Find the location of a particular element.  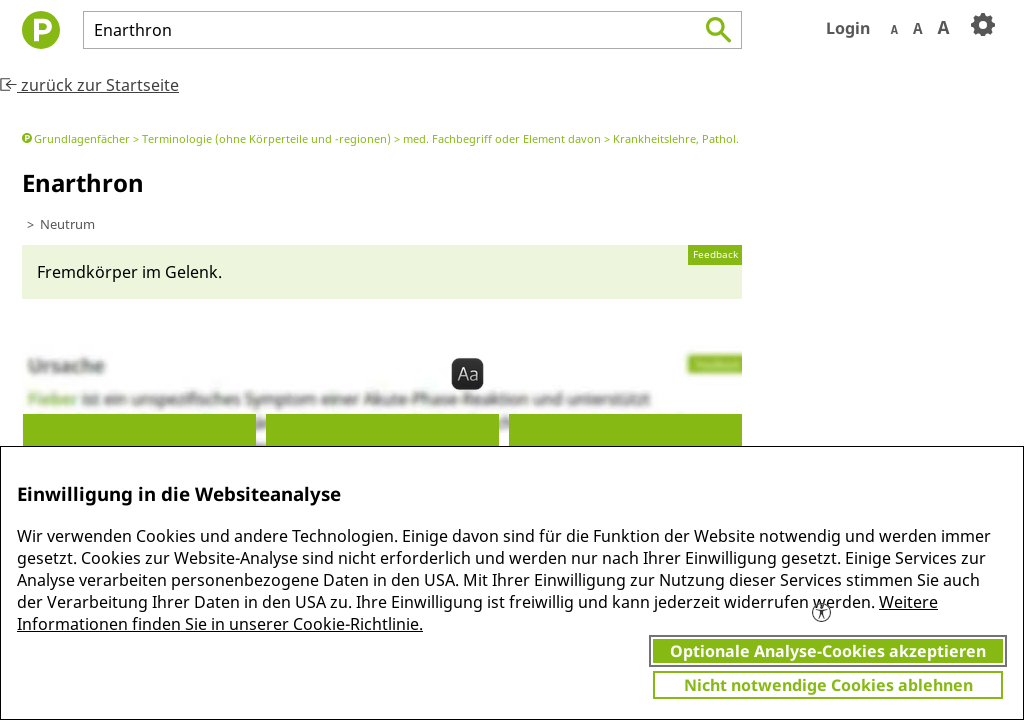

access accessibility settings is located at coordinates (821, 612).